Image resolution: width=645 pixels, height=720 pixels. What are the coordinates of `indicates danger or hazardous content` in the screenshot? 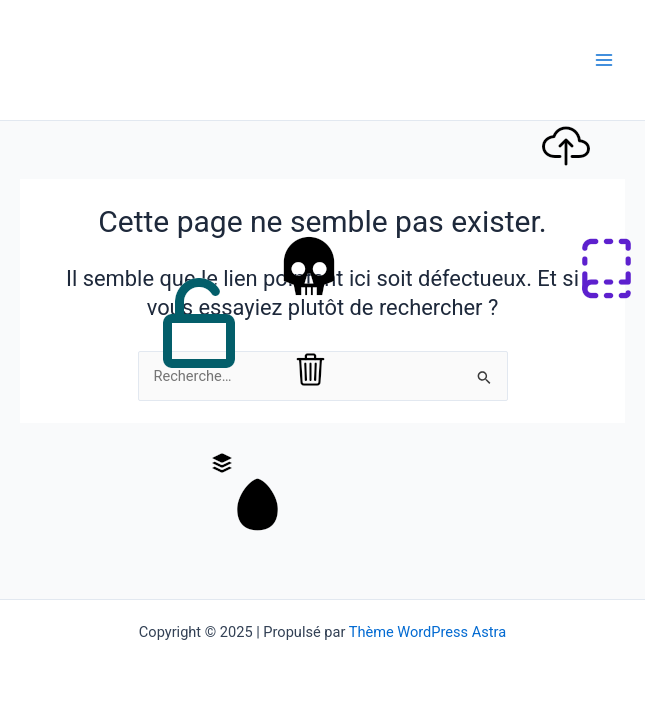 It's located at (309, 266).